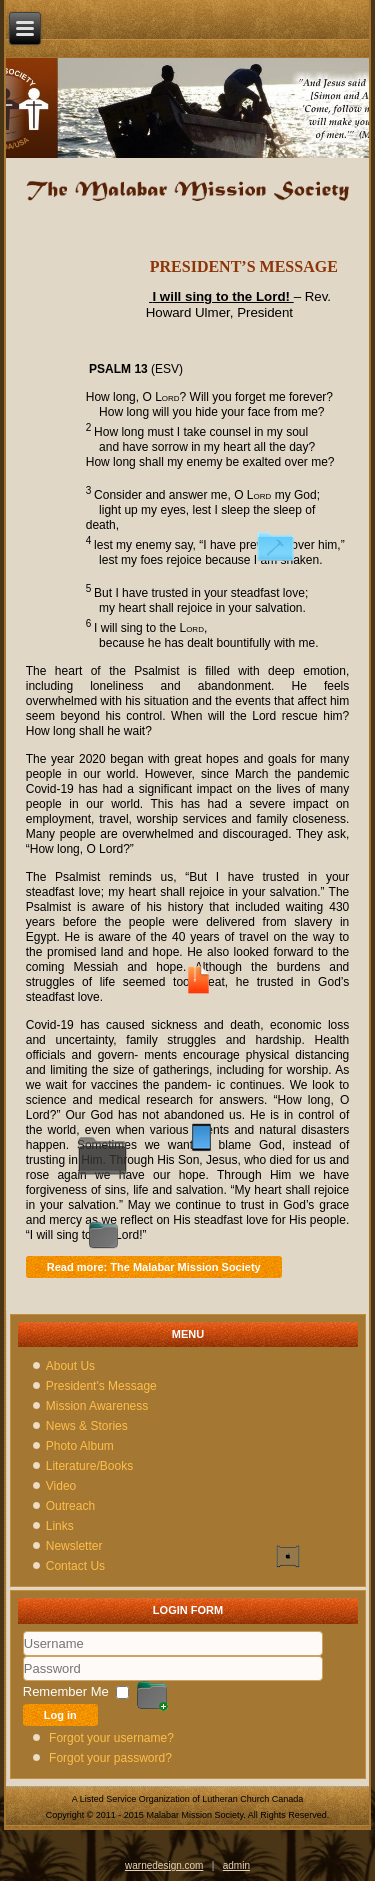 The height and width of the screenshot is (1881, 375). Describe the element at coordinates (275, 546) in the screenshot. I see `open developer tools and resources folder` at that location.